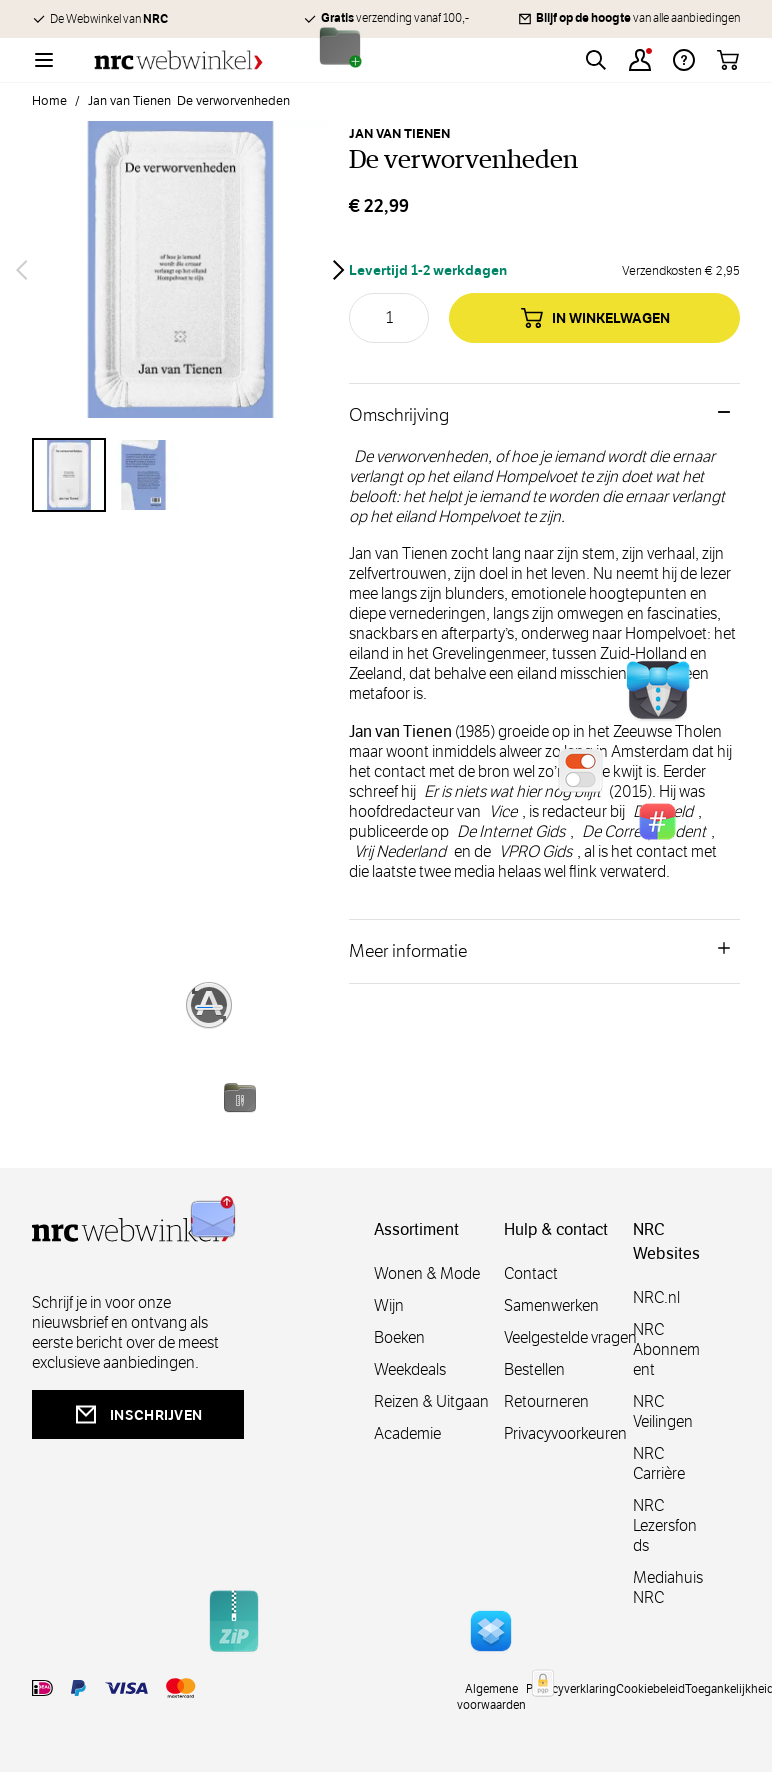  Describe the element at coordinates (340, 46) in the screenshot. I see `create a new folder` at that location.